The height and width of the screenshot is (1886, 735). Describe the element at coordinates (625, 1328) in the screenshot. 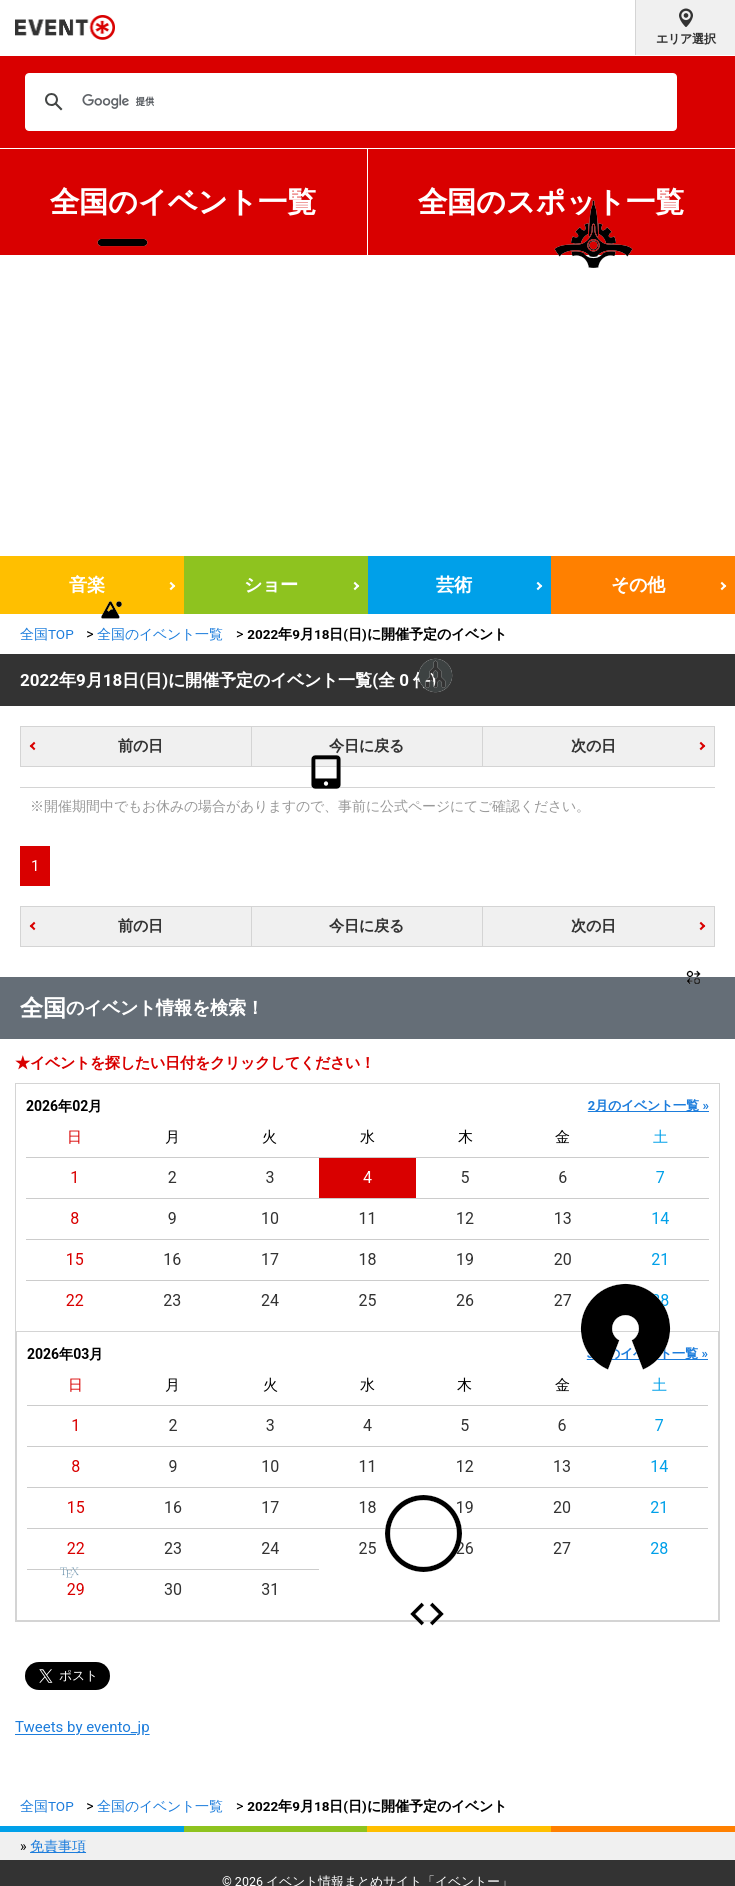

I see `indicates open-source software or project` at that location.